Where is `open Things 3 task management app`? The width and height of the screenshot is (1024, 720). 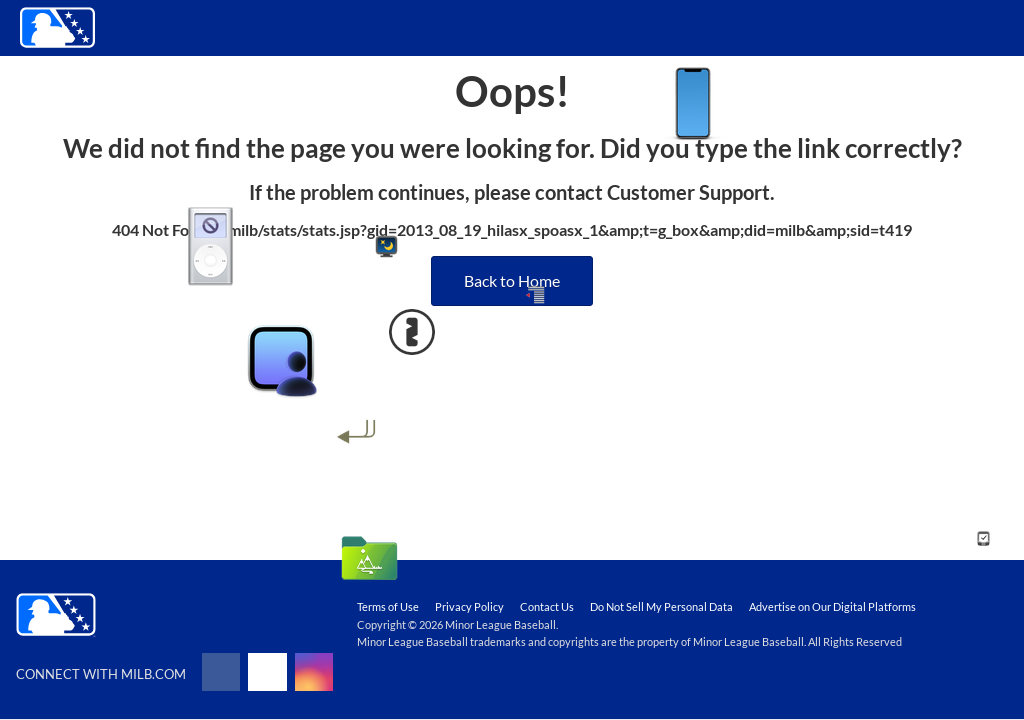
open Things 3 task management app is located at coordinates (983, 538).